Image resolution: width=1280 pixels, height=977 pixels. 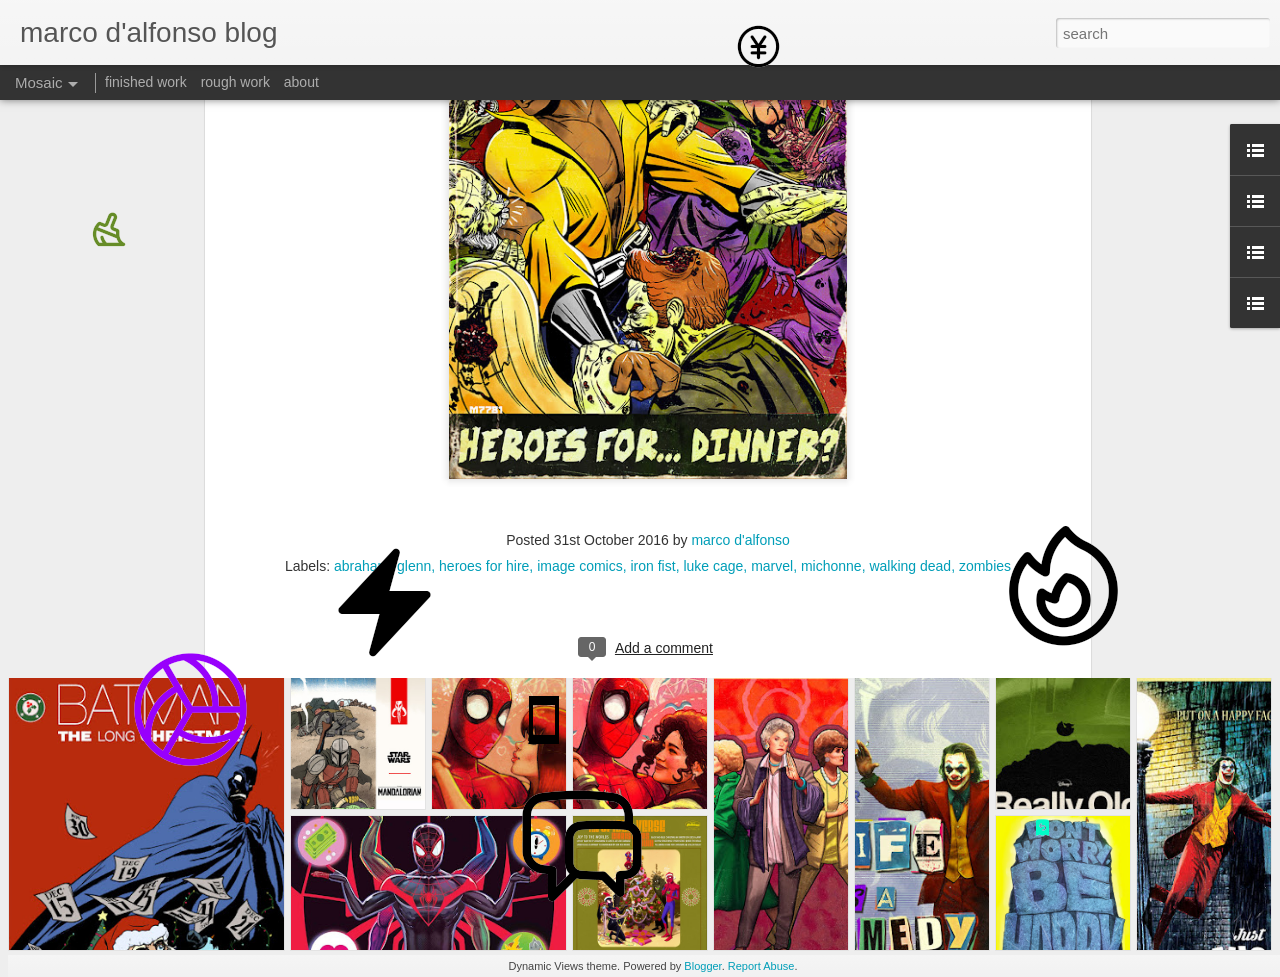 I want to click on view volleyball or beach sports activities, so click(x=190, y=709).